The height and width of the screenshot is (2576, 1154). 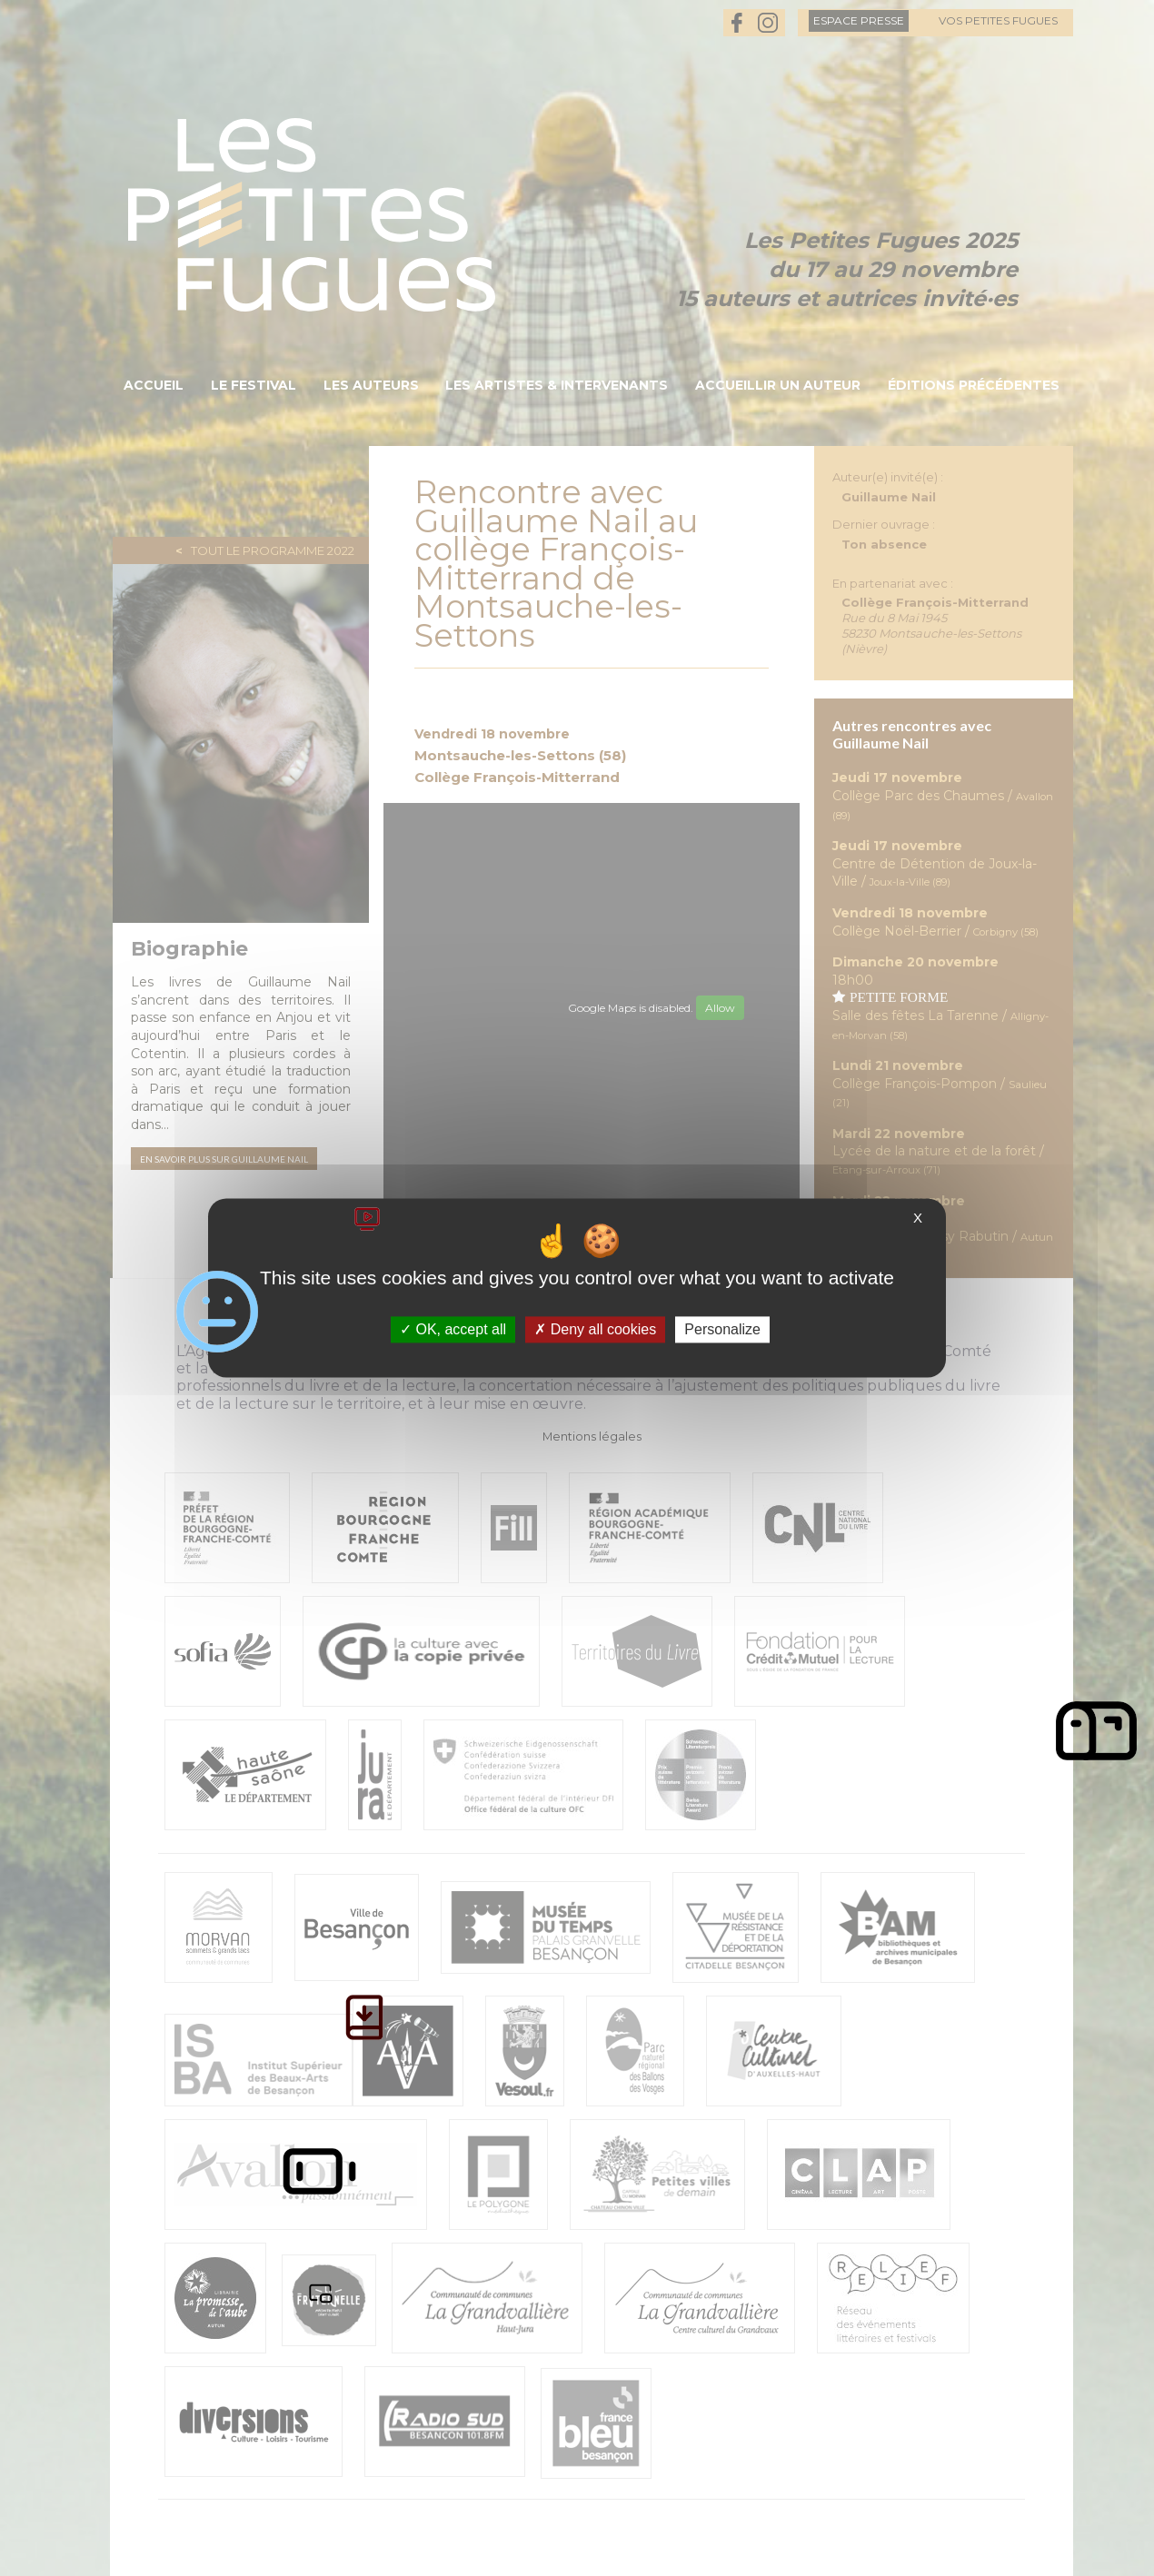 What do you see at coordinates (364, 2017) in the screenshot?
I see `download a book or ebook` at bounding box center [364, 2017].